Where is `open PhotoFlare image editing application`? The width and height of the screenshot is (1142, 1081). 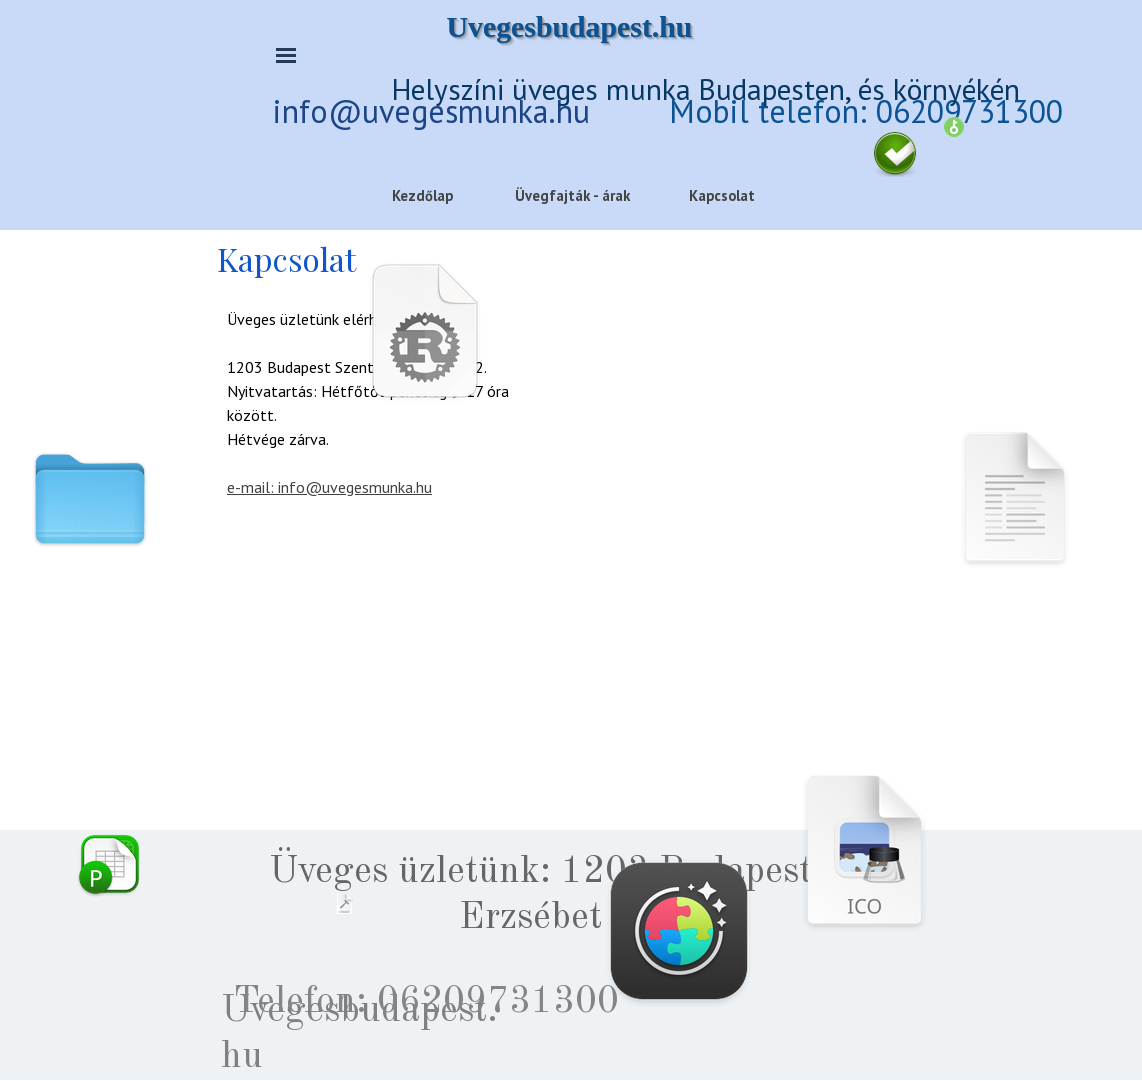 open PhotoFlare image editing application is located at coordinates (679, 931).